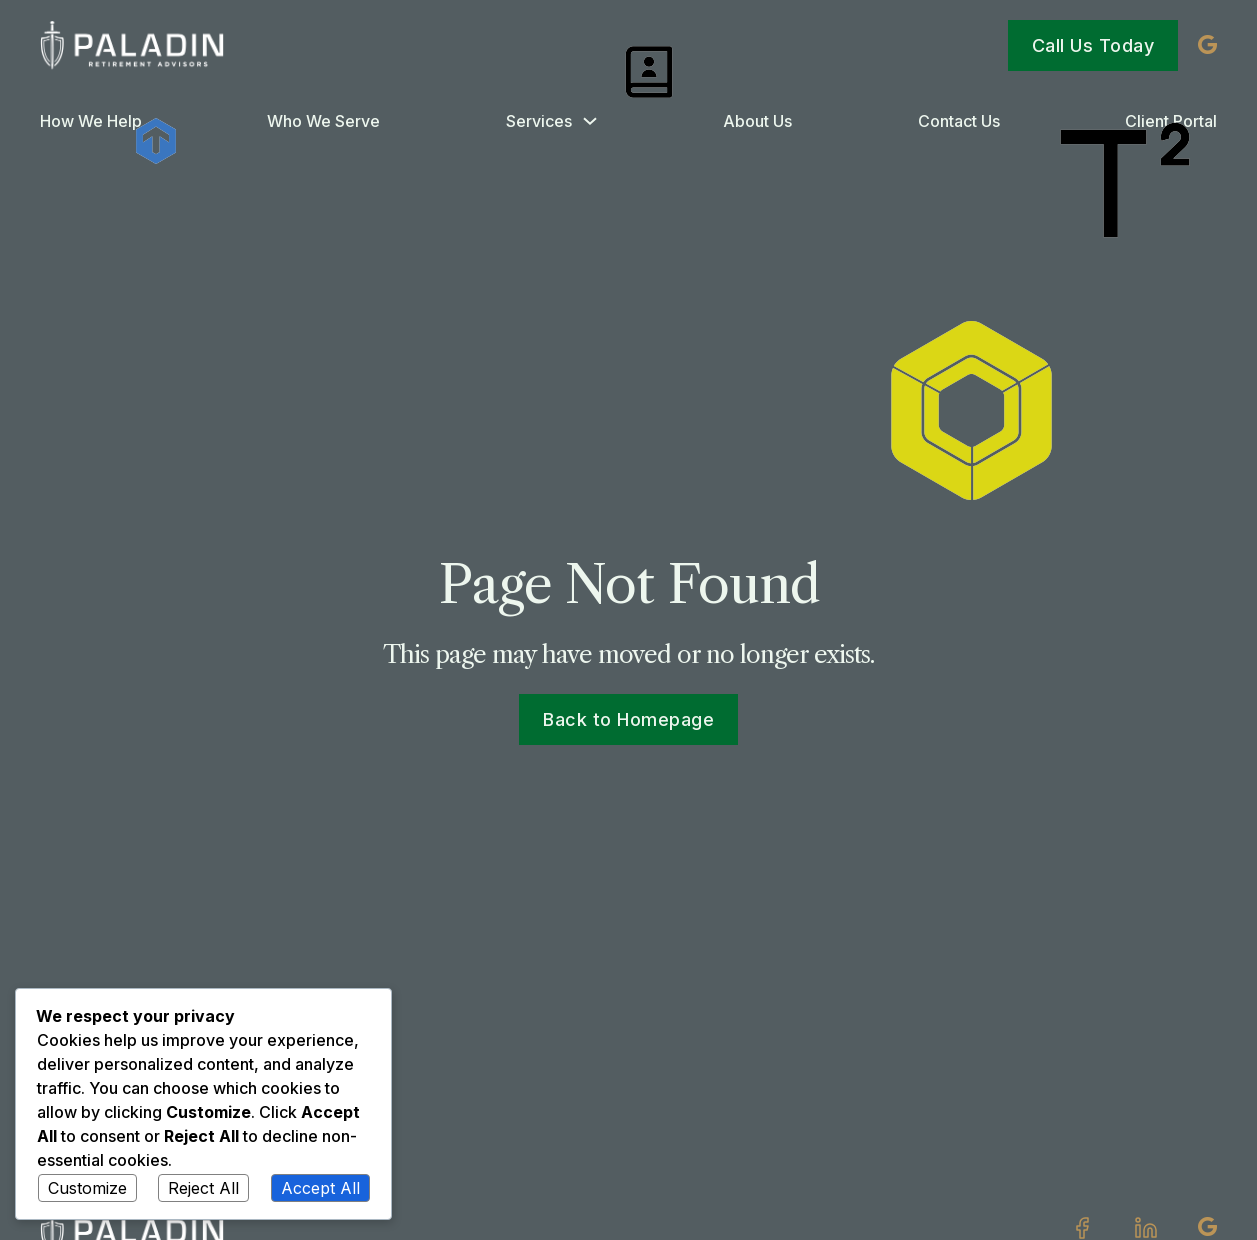 The height and width of the screenshot is (1240, 1257). Describe the element at coordinates (1125, 180) in the screenshot. I see `format text as superscript` at that location.